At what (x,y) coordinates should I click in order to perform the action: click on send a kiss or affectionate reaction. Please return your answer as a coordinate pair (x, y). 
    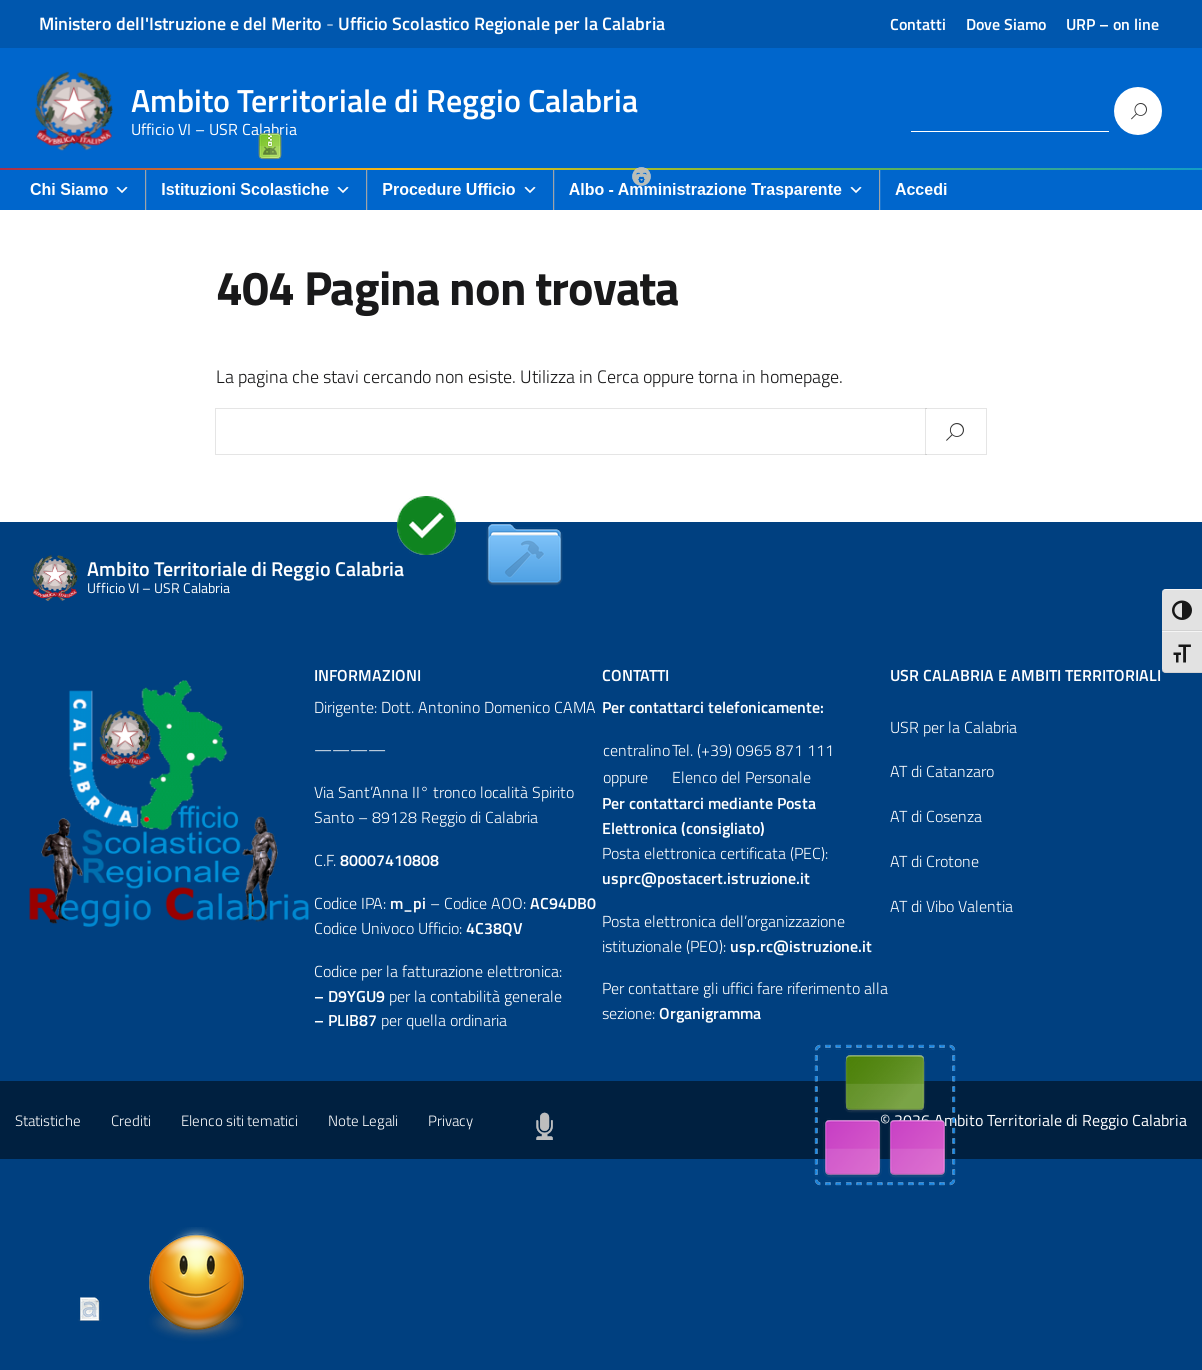
    Looking at the image, I should click on (641, 176).